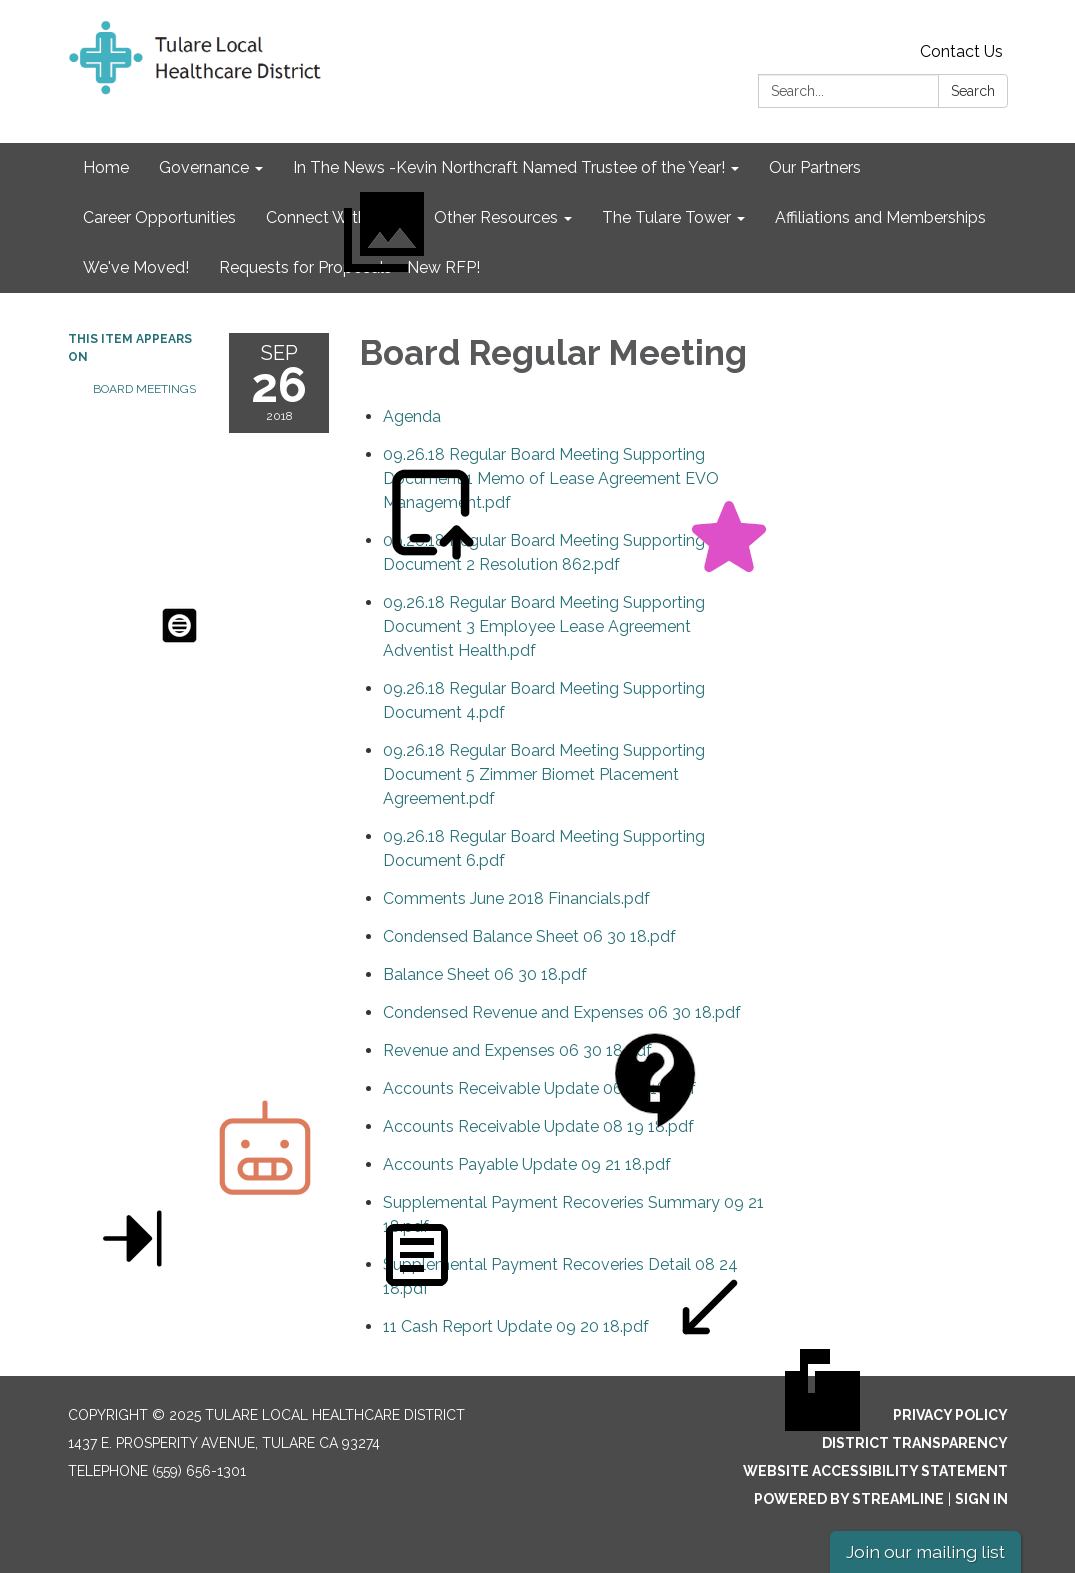 The image size is (1075, 1573). I want to click on access AI assistant or chatbot features, so click(265, 1153).